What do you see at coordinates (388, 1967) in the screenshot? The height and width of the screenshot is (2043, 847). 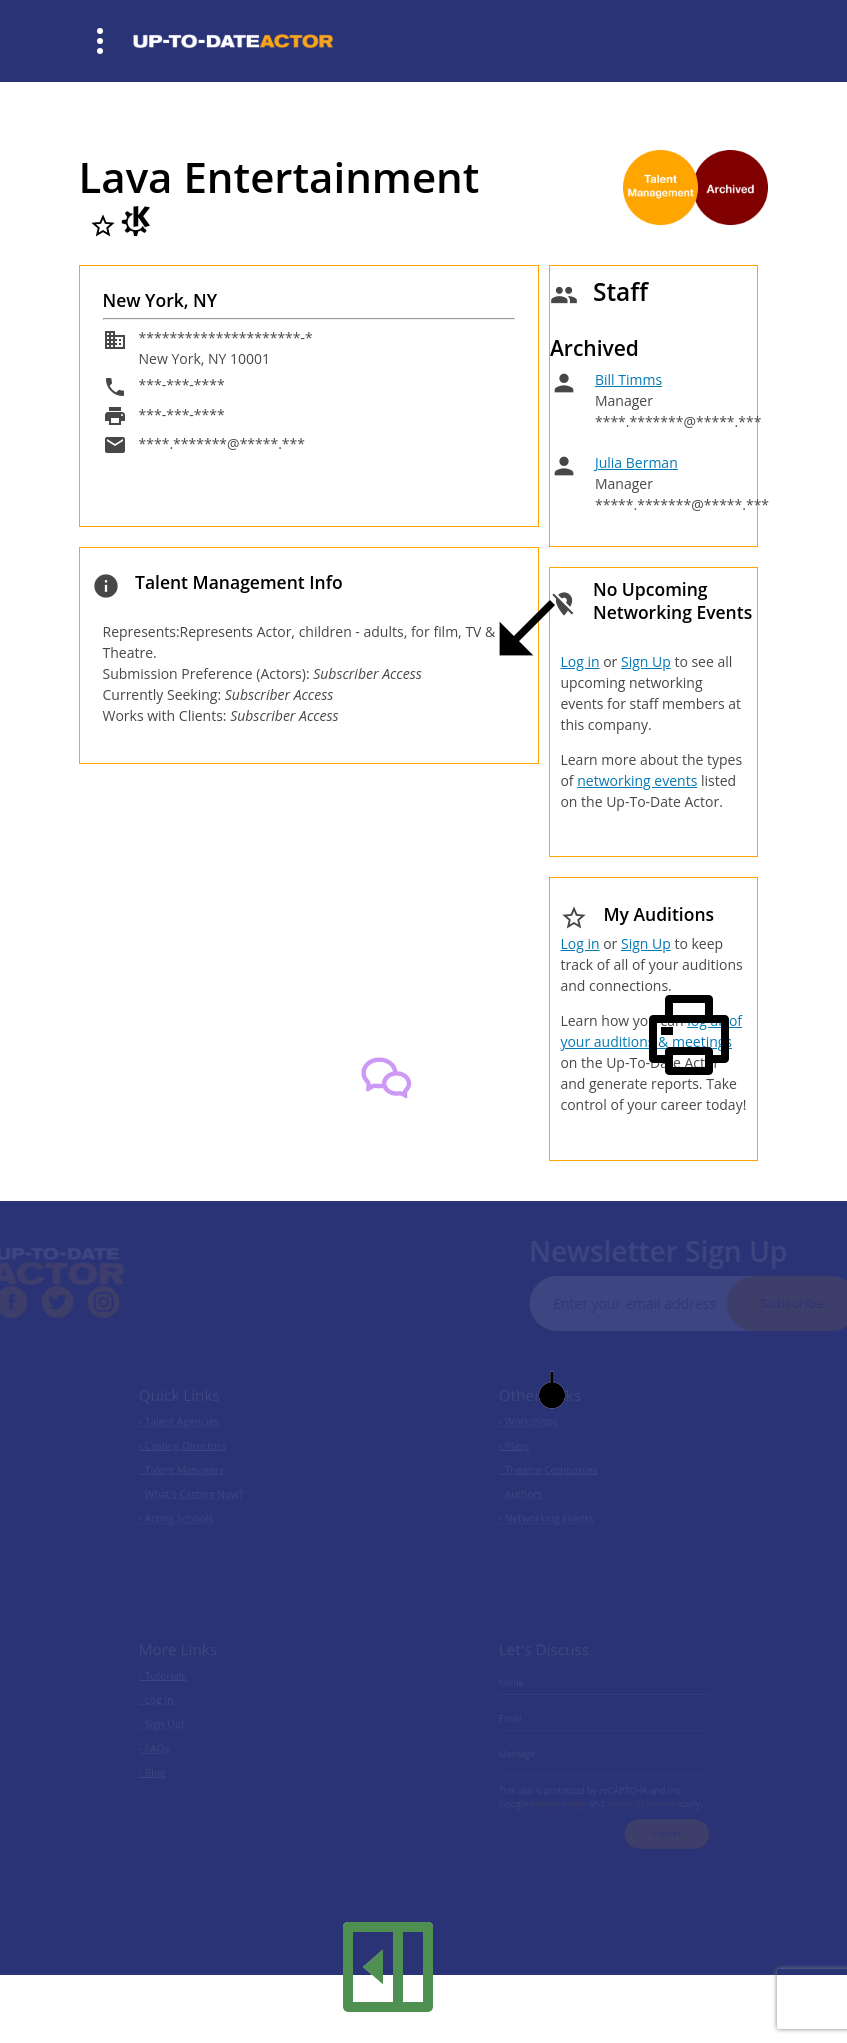 I see `collapse the sidebar panel` at bounding box center [388, 1967].